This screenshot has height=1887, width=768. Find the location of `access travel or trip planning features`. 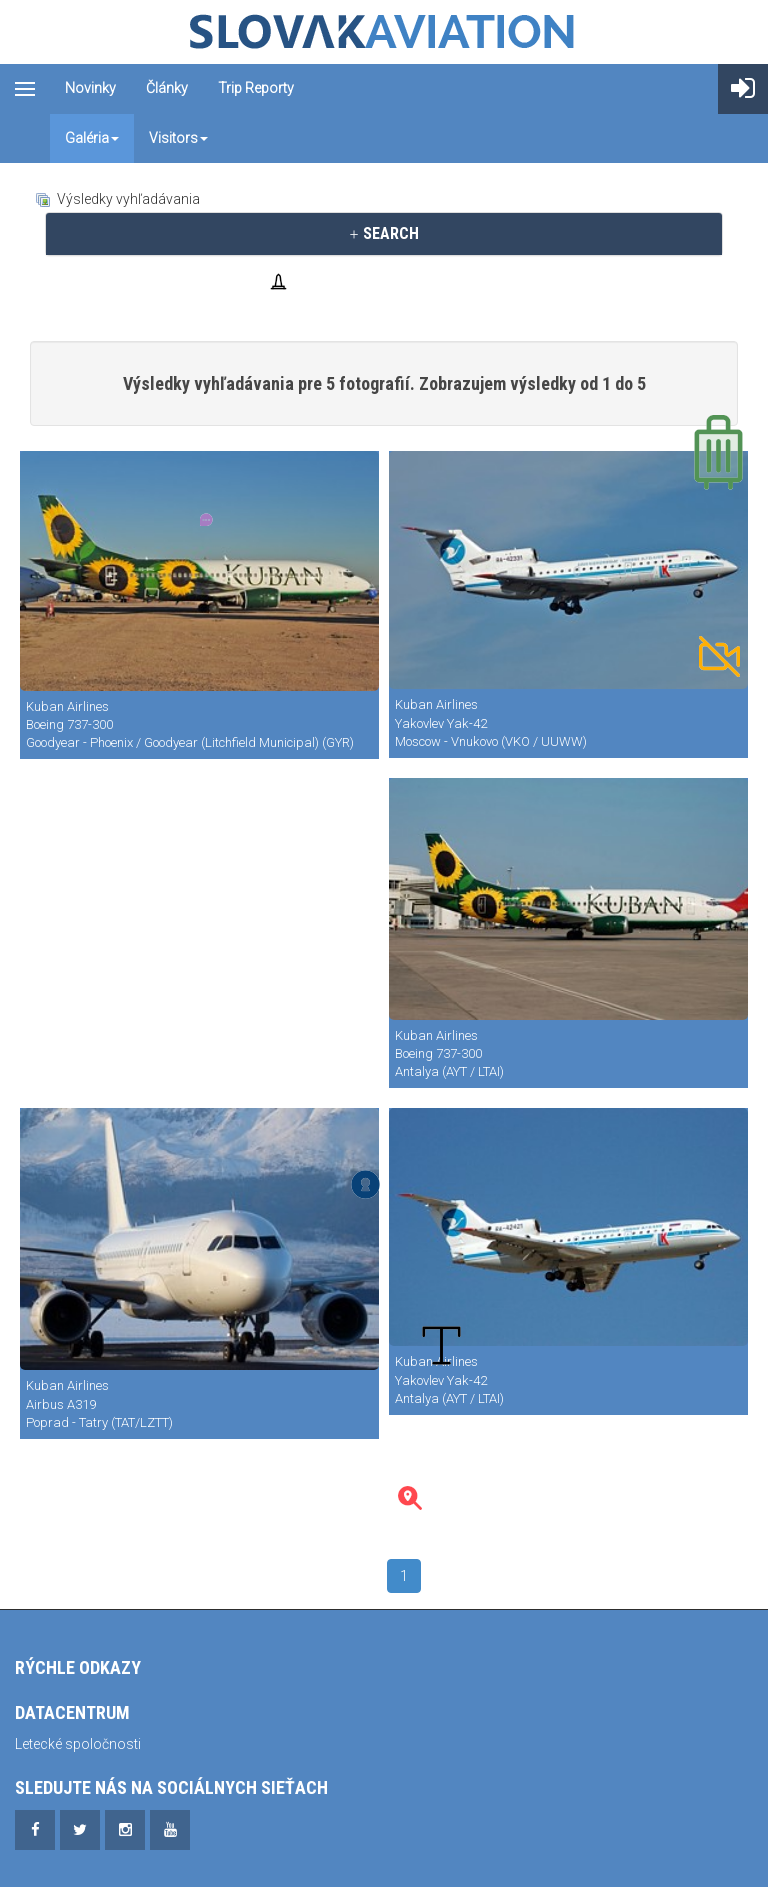

access travel or trip planning features is located at coordinates (718, 453).